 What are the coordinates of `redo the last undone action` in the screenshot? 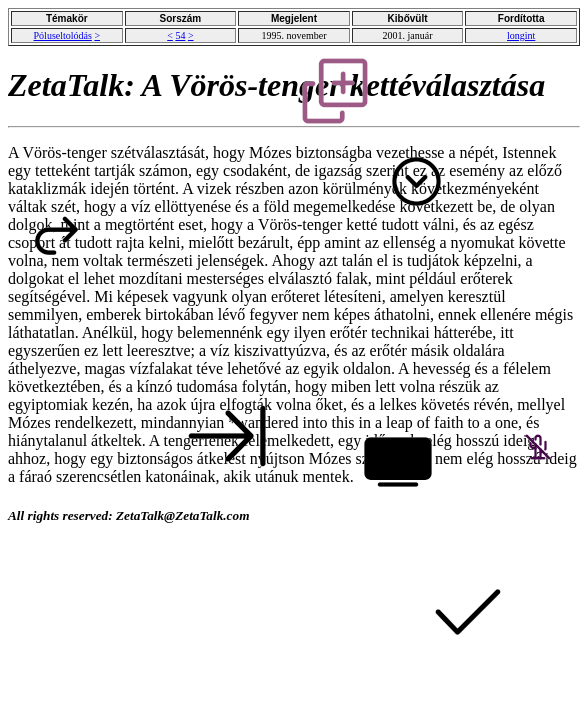 It's located at (56, 236).